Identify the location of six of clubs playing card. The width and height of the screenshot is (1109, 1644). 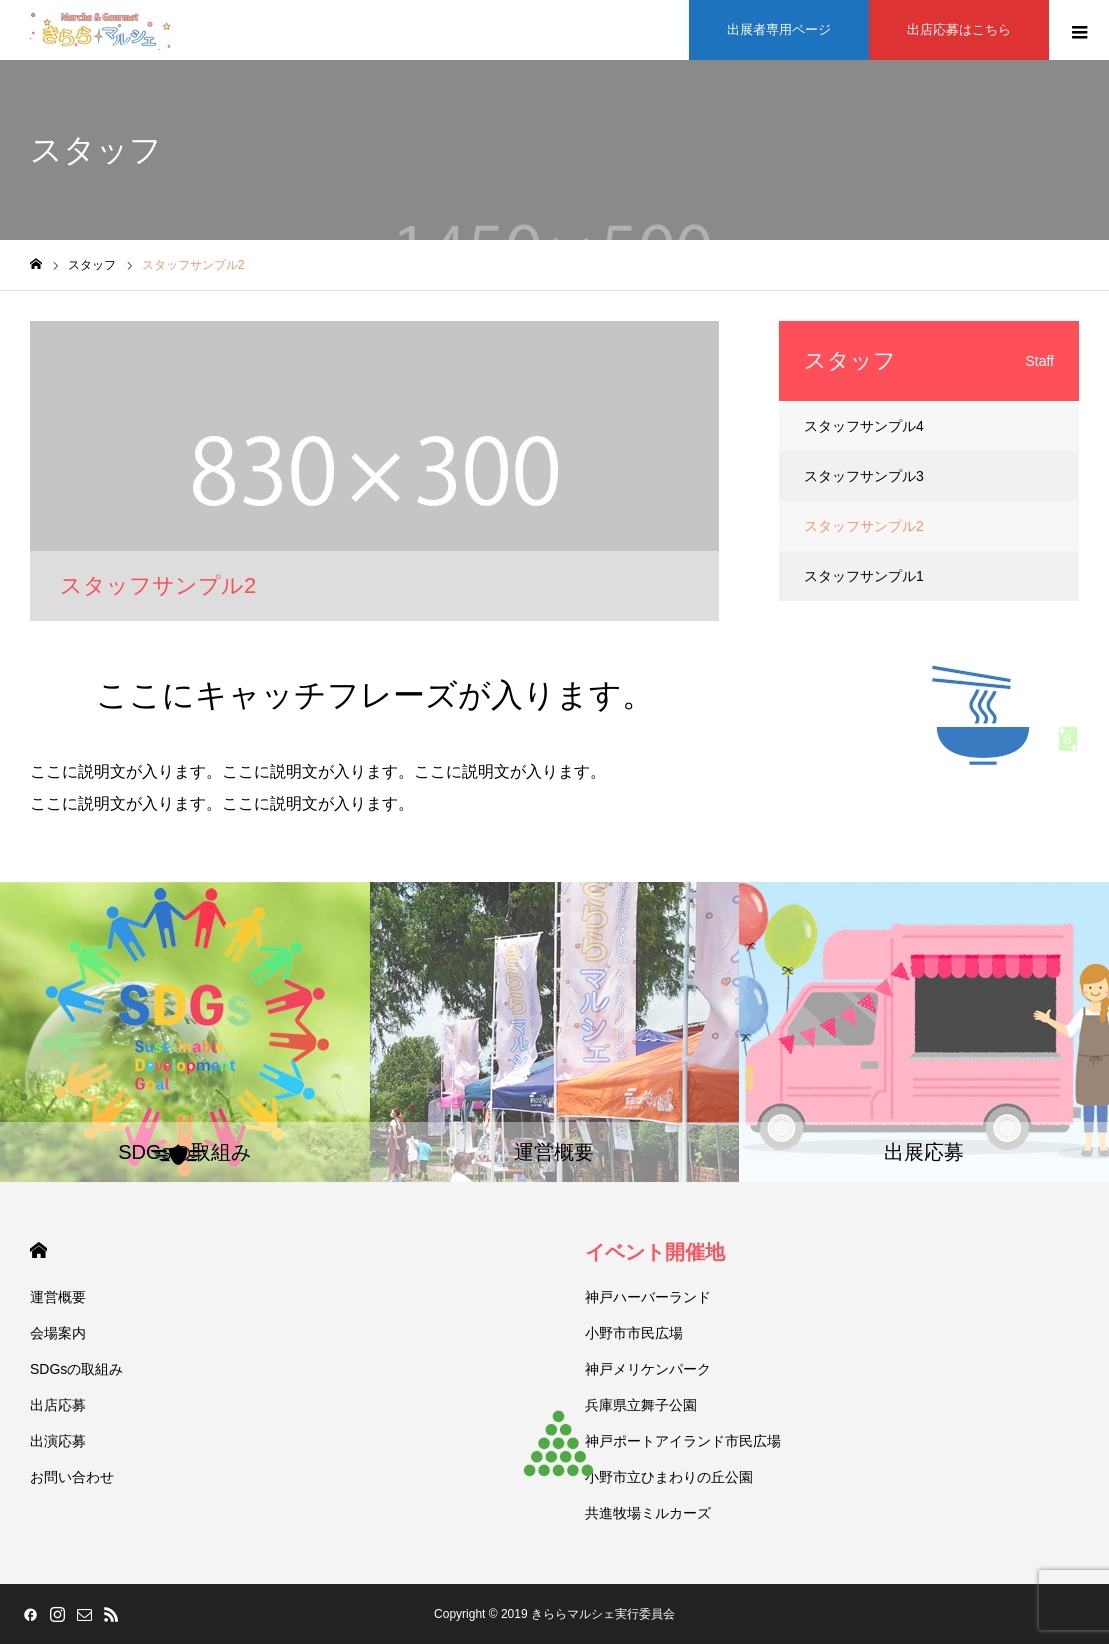
(1068, 739).